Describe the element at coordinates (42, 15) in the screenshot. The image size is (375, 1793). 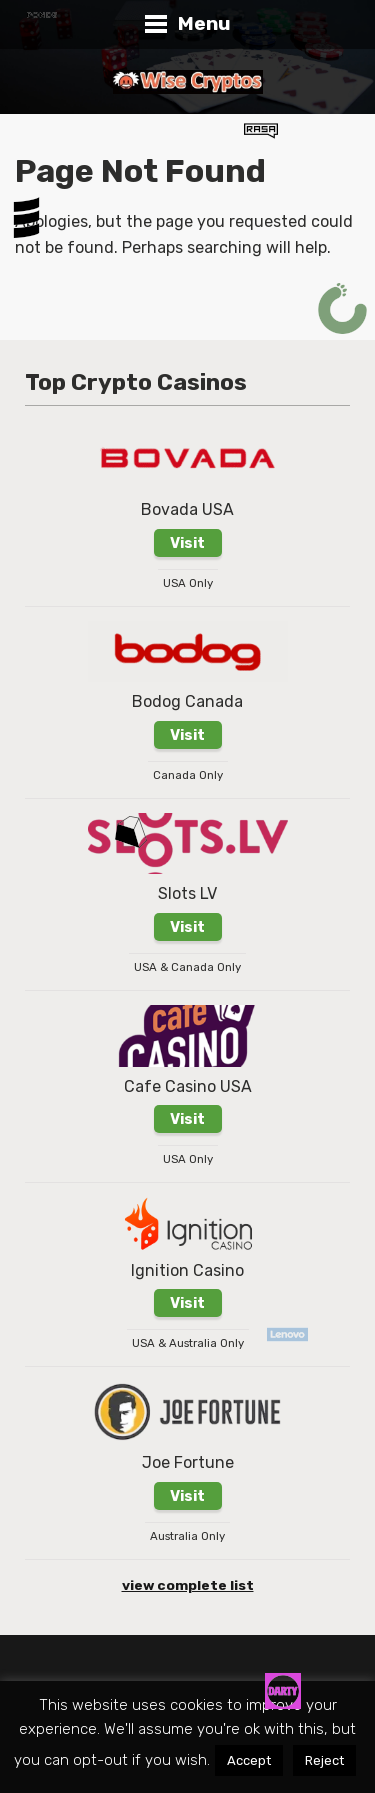
I see `visit pond5 stock media marketplace` at that location.